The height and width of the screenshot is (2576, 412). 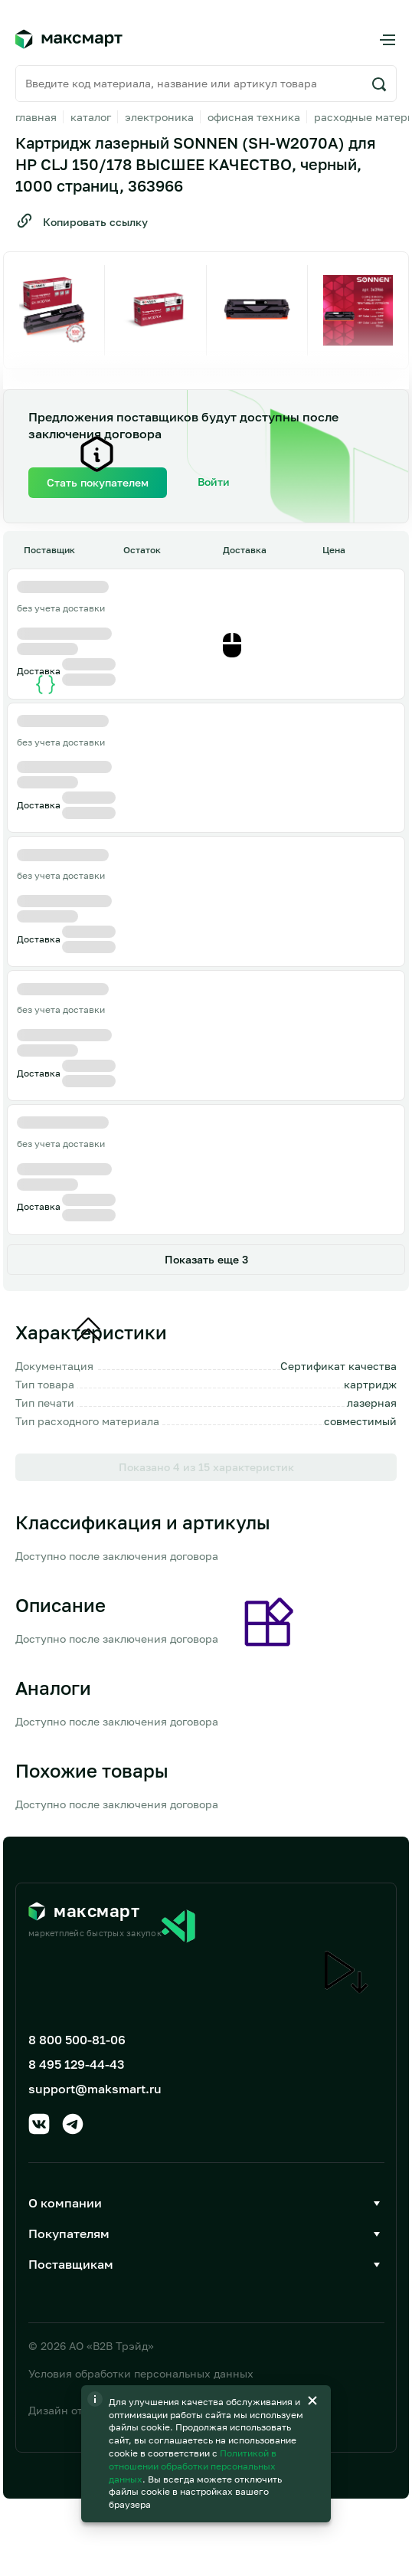 I want to click on indicates a JSON file type, so click(x=45, y=684).